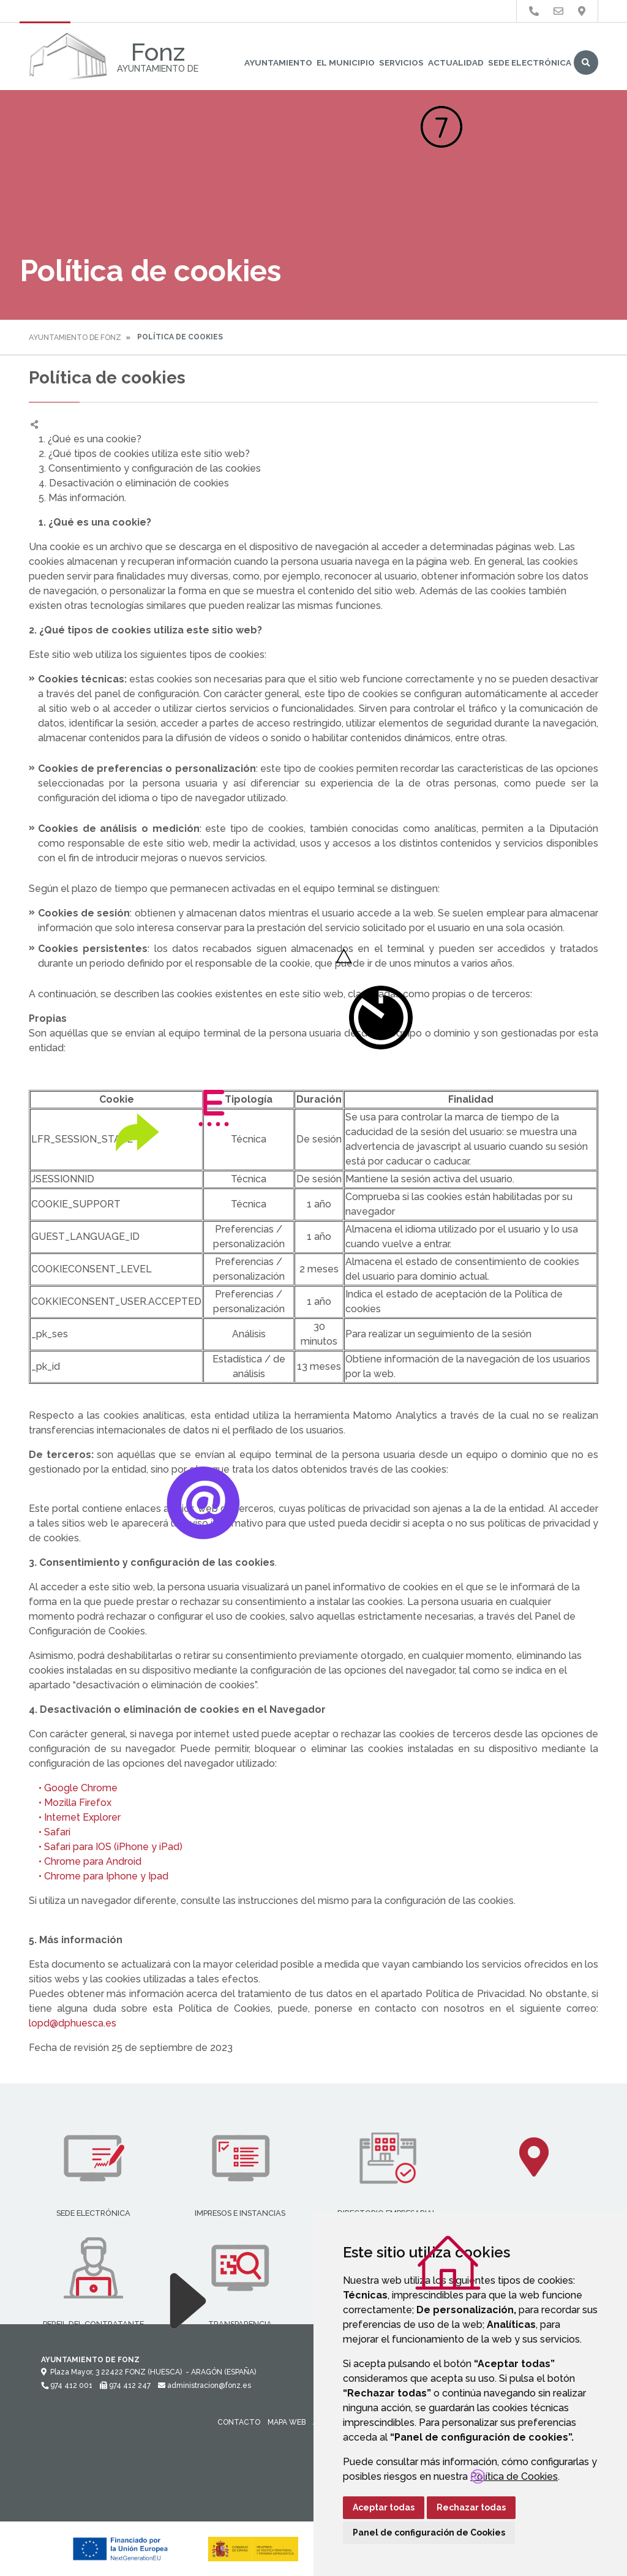 The height and width of the screenshot is (2576, 627). I want to click on play media or start playback, so click(188, 2301).